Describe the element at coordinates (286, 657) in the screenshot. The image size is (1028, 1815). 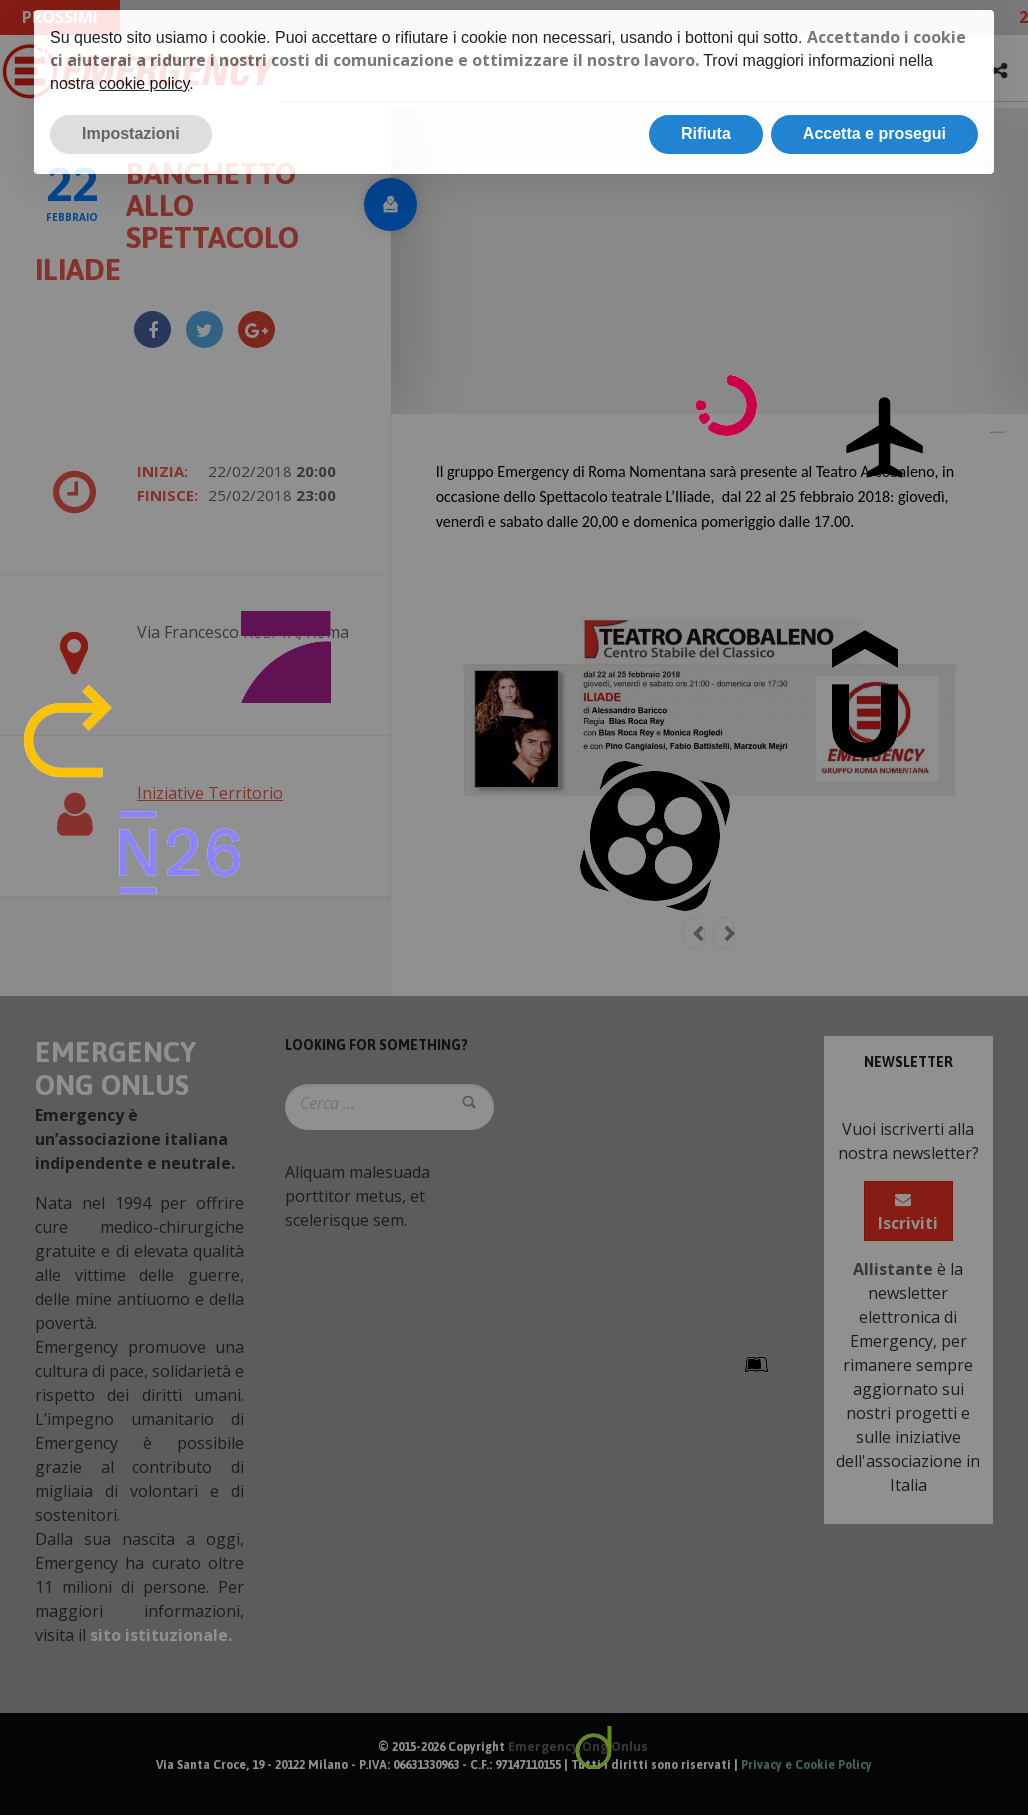
I see `ProSieben German TV channel logo` at that location.